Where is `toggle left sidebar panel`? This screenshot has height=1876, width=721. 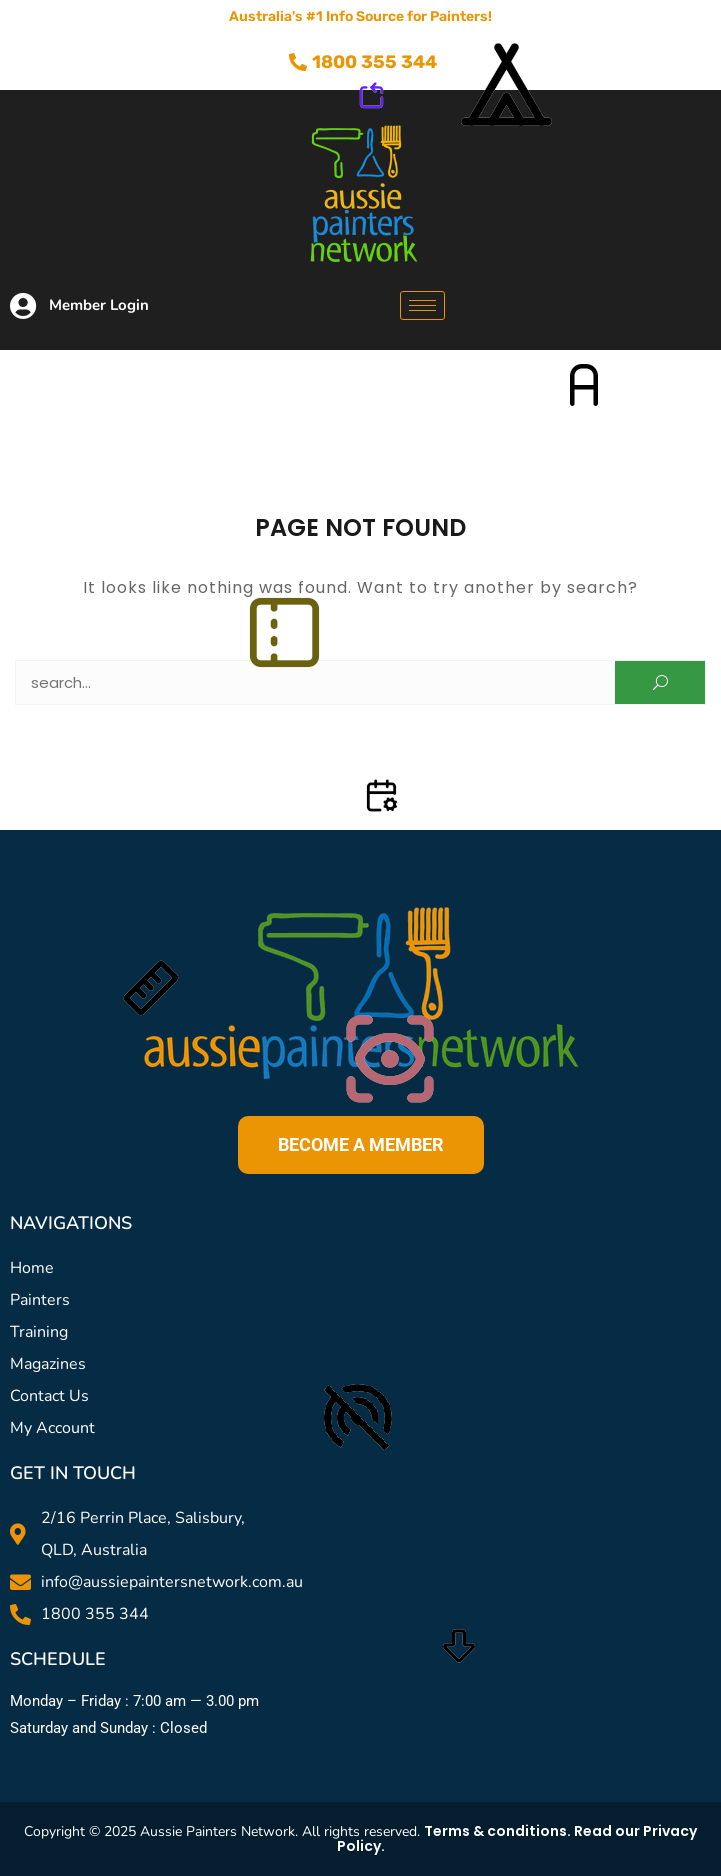
toggle left sidebar panel is located at coordinates (284, 632).